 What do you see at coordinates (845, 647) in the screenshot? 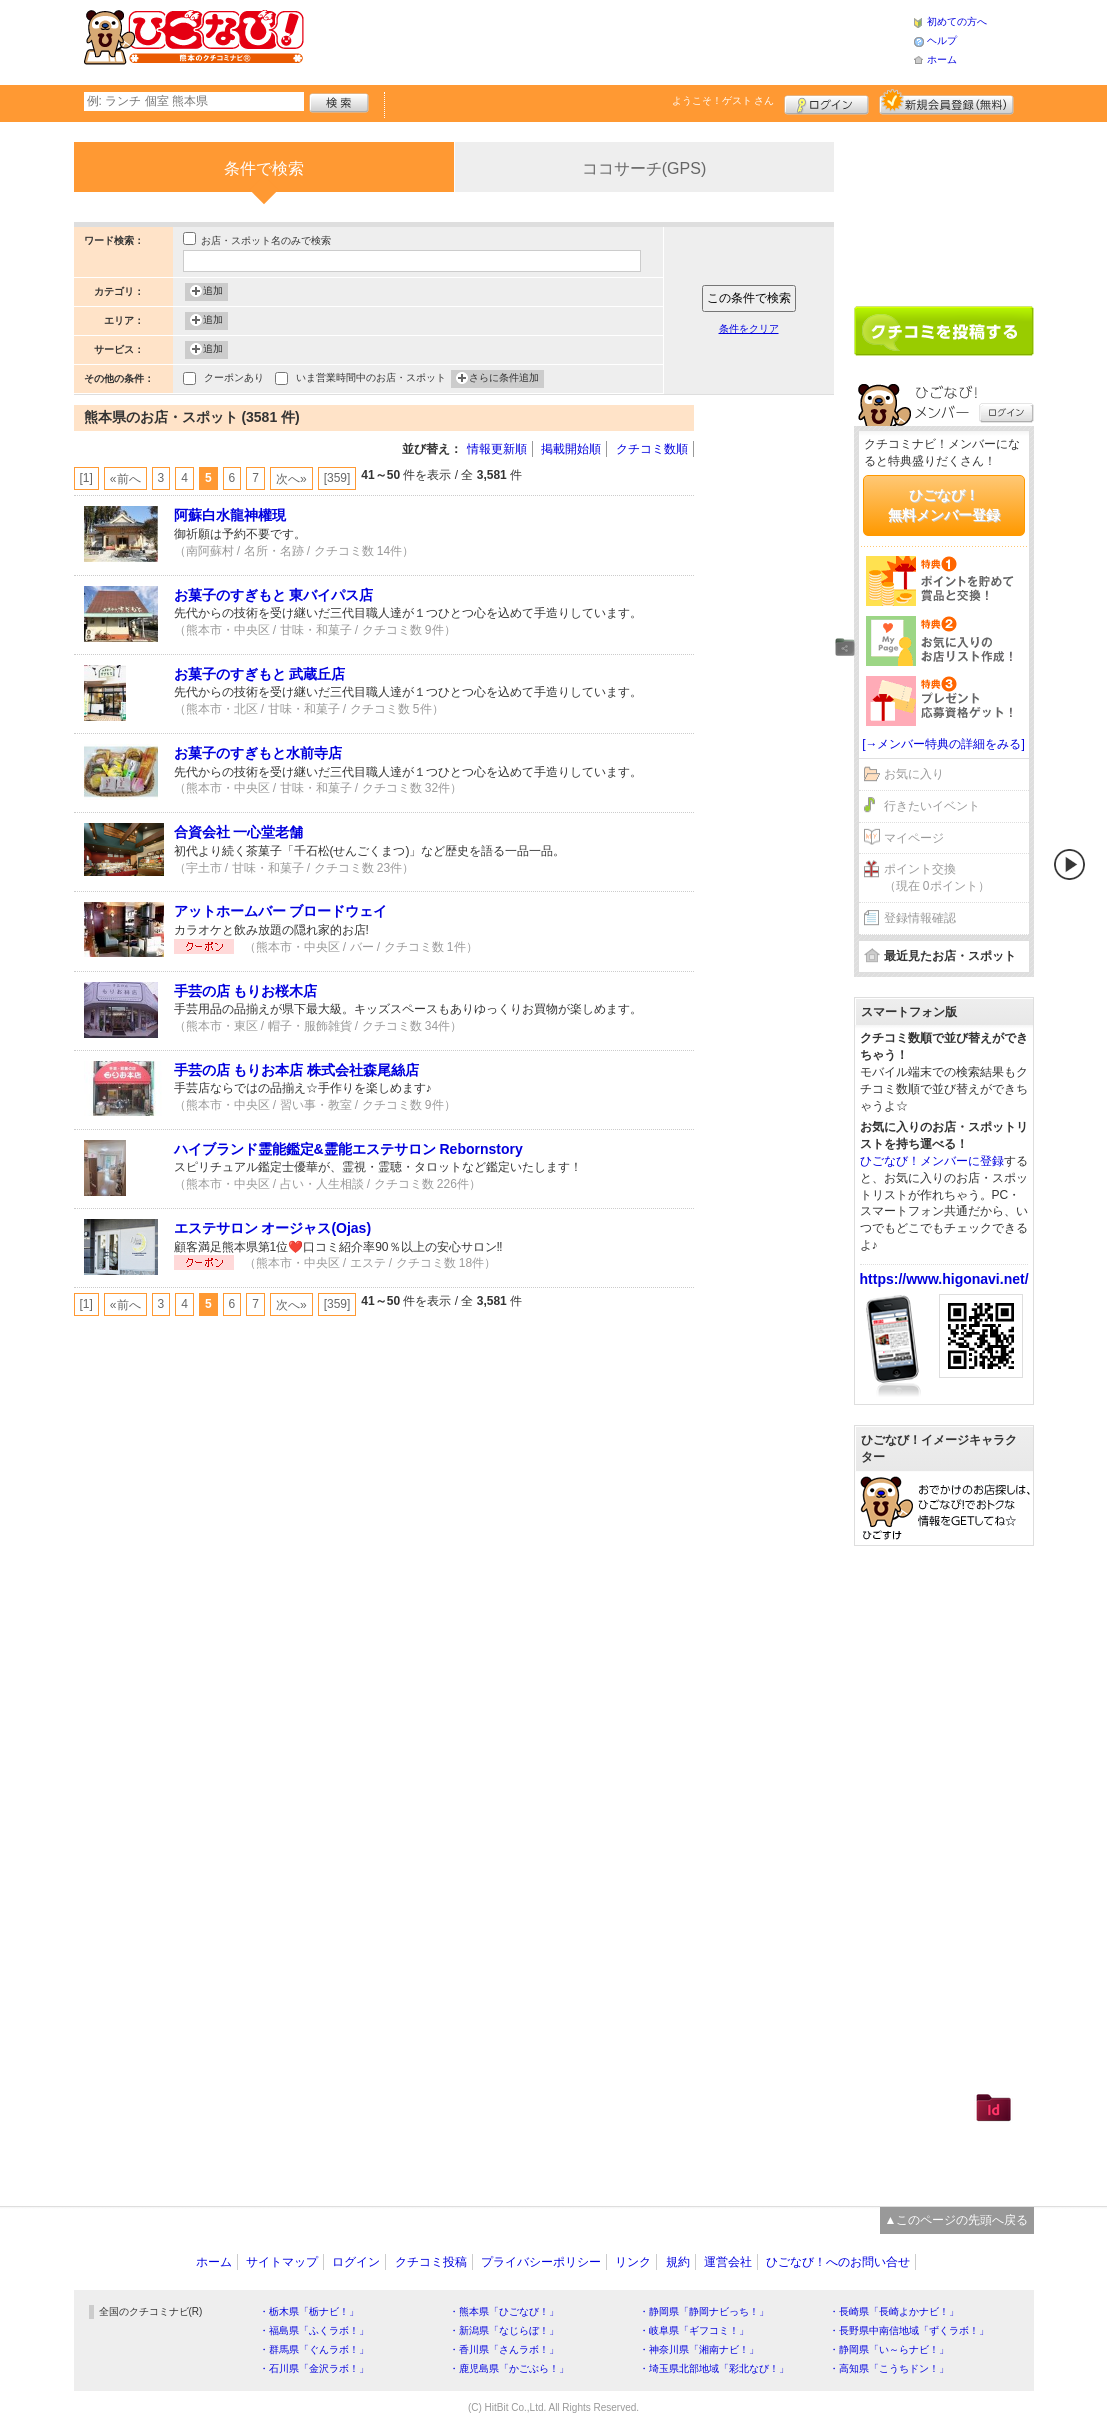
I see `open your public shared folder` at bounding box center [845, 647].